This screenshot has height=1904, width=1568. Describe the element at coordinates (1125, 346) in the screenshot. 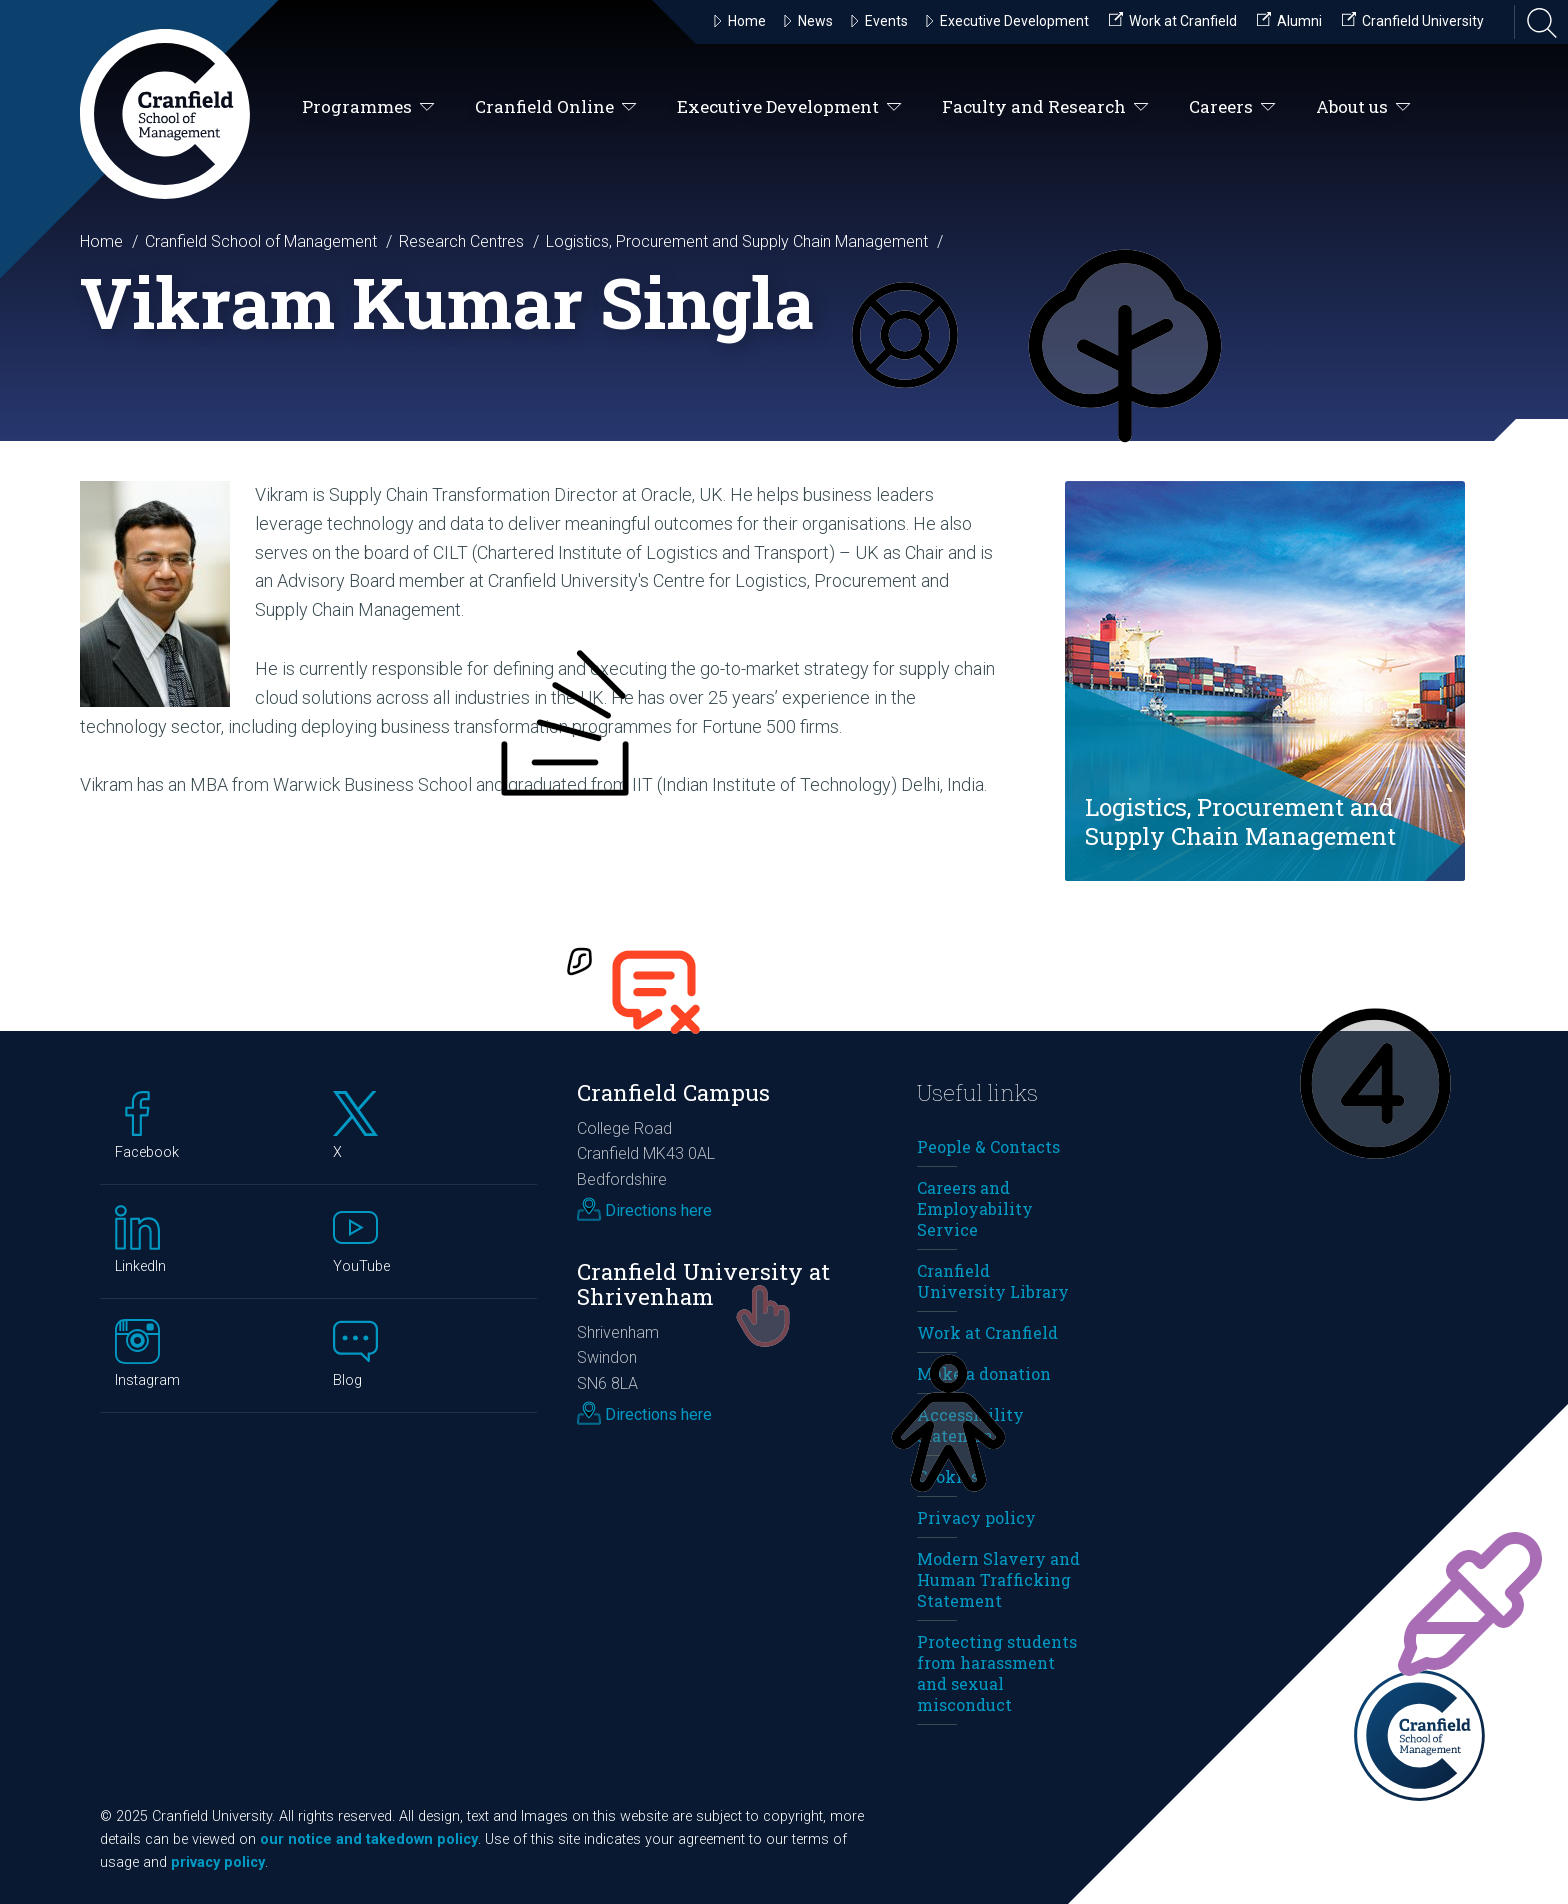

I see `access nature or outdoor category` at that location.